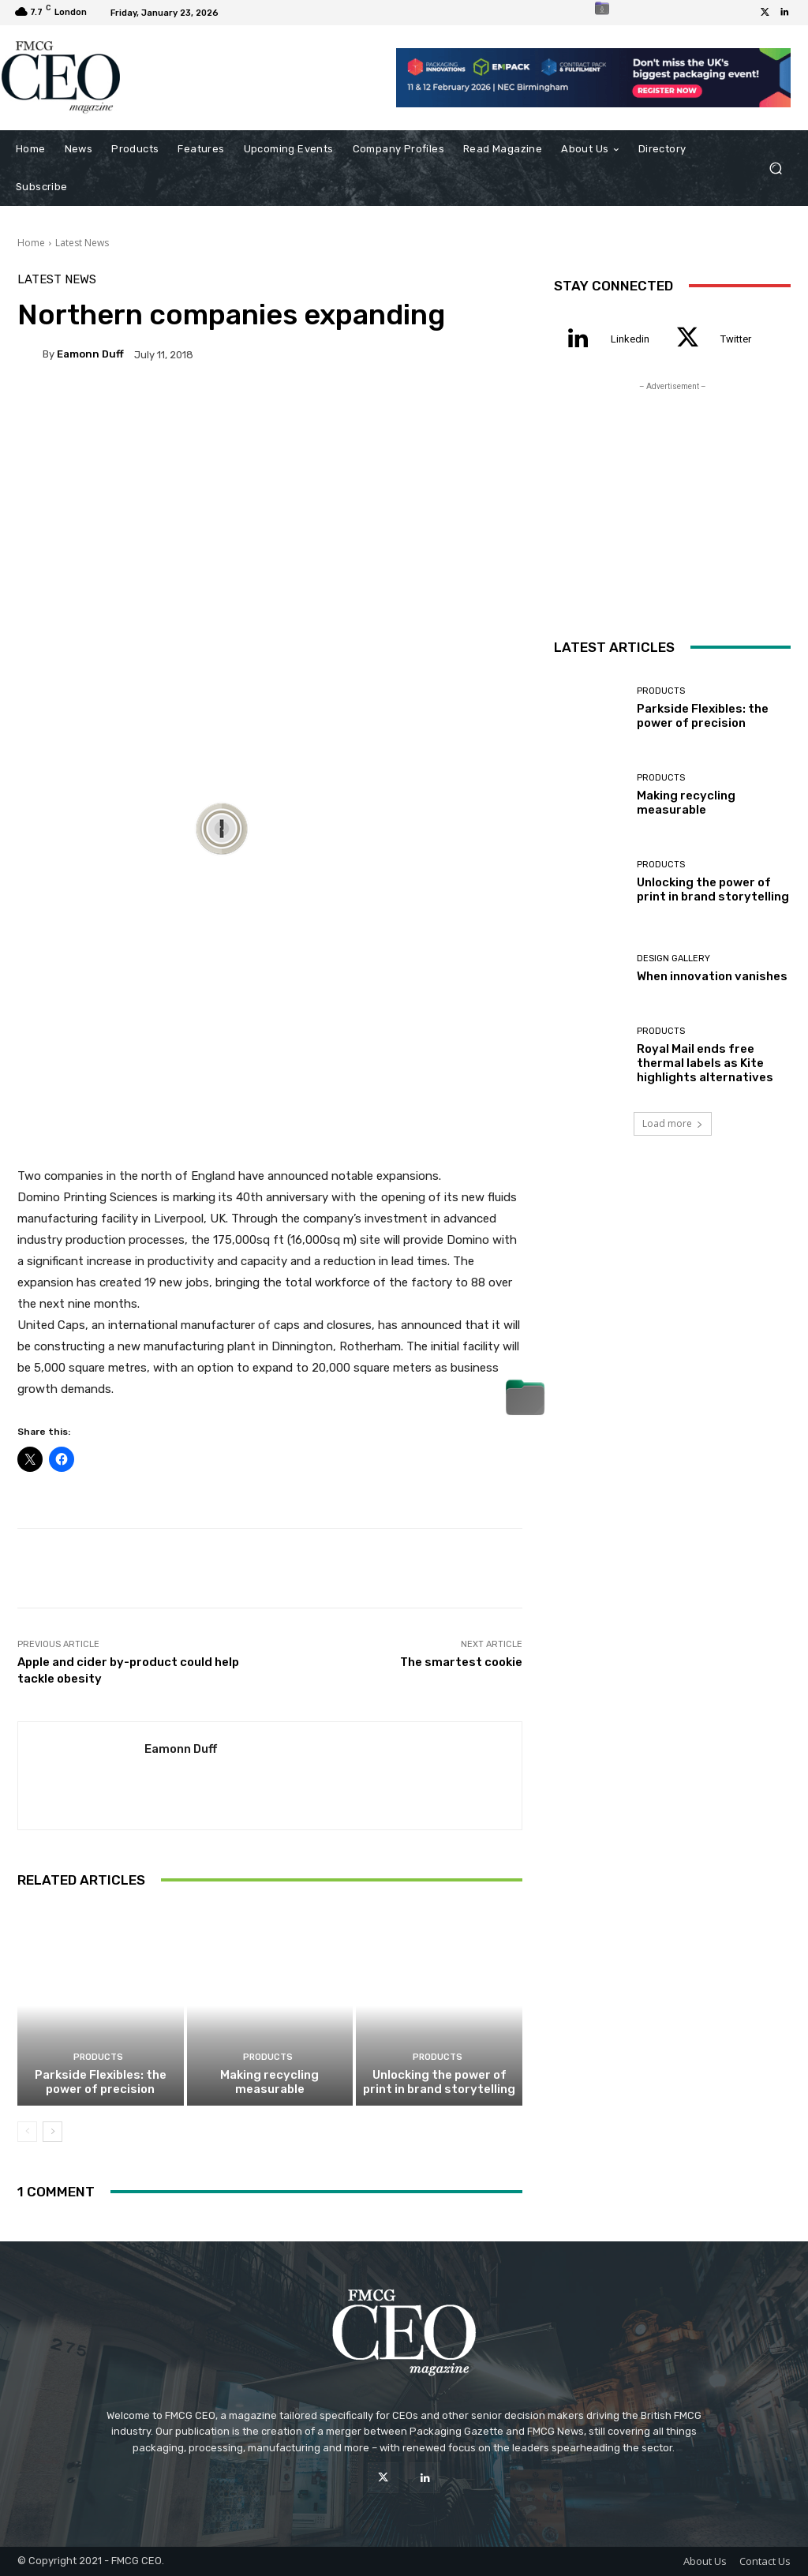  Describe the element at coordinates (525, 1397) in the screenshot. I see `open file folder` at that location.